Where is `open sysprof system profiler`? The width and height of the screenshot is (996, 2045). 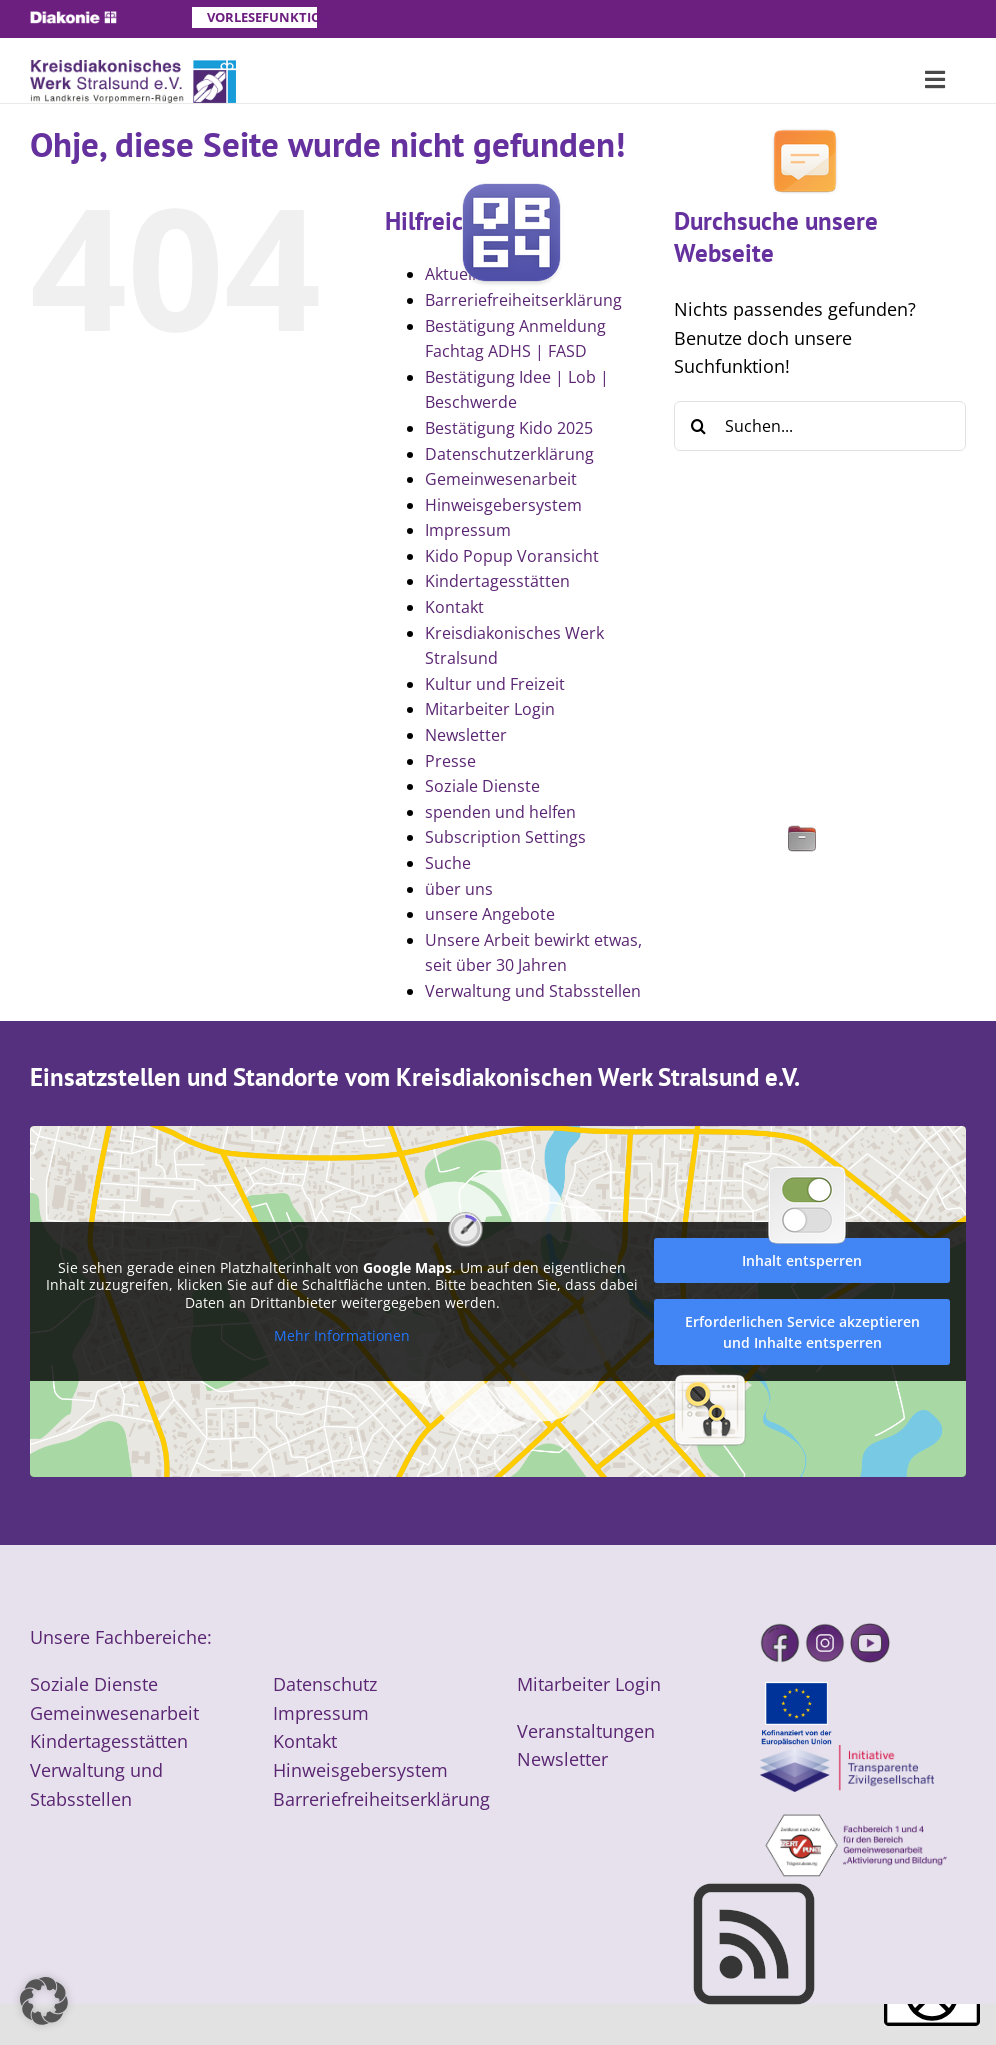
open sysprof system profiler is located at coordinates (465, 1229).